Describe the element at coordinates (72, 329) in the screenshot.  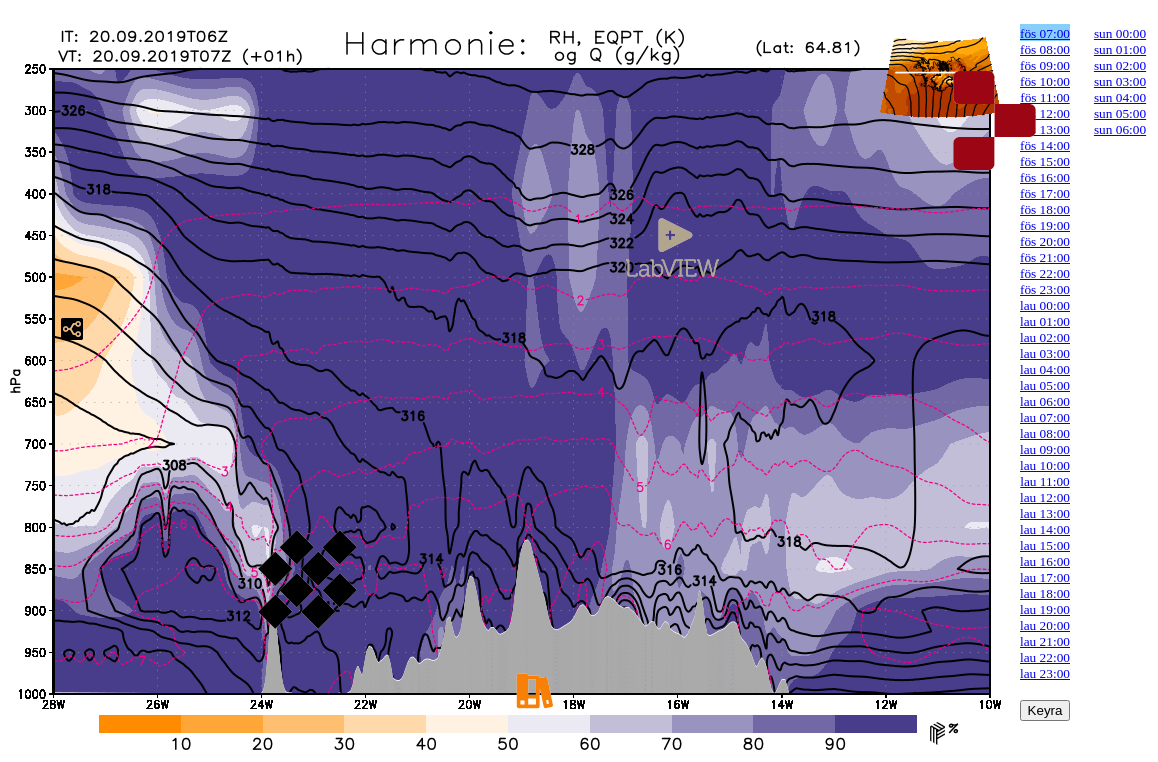
I see `view on stackshare` at that location.